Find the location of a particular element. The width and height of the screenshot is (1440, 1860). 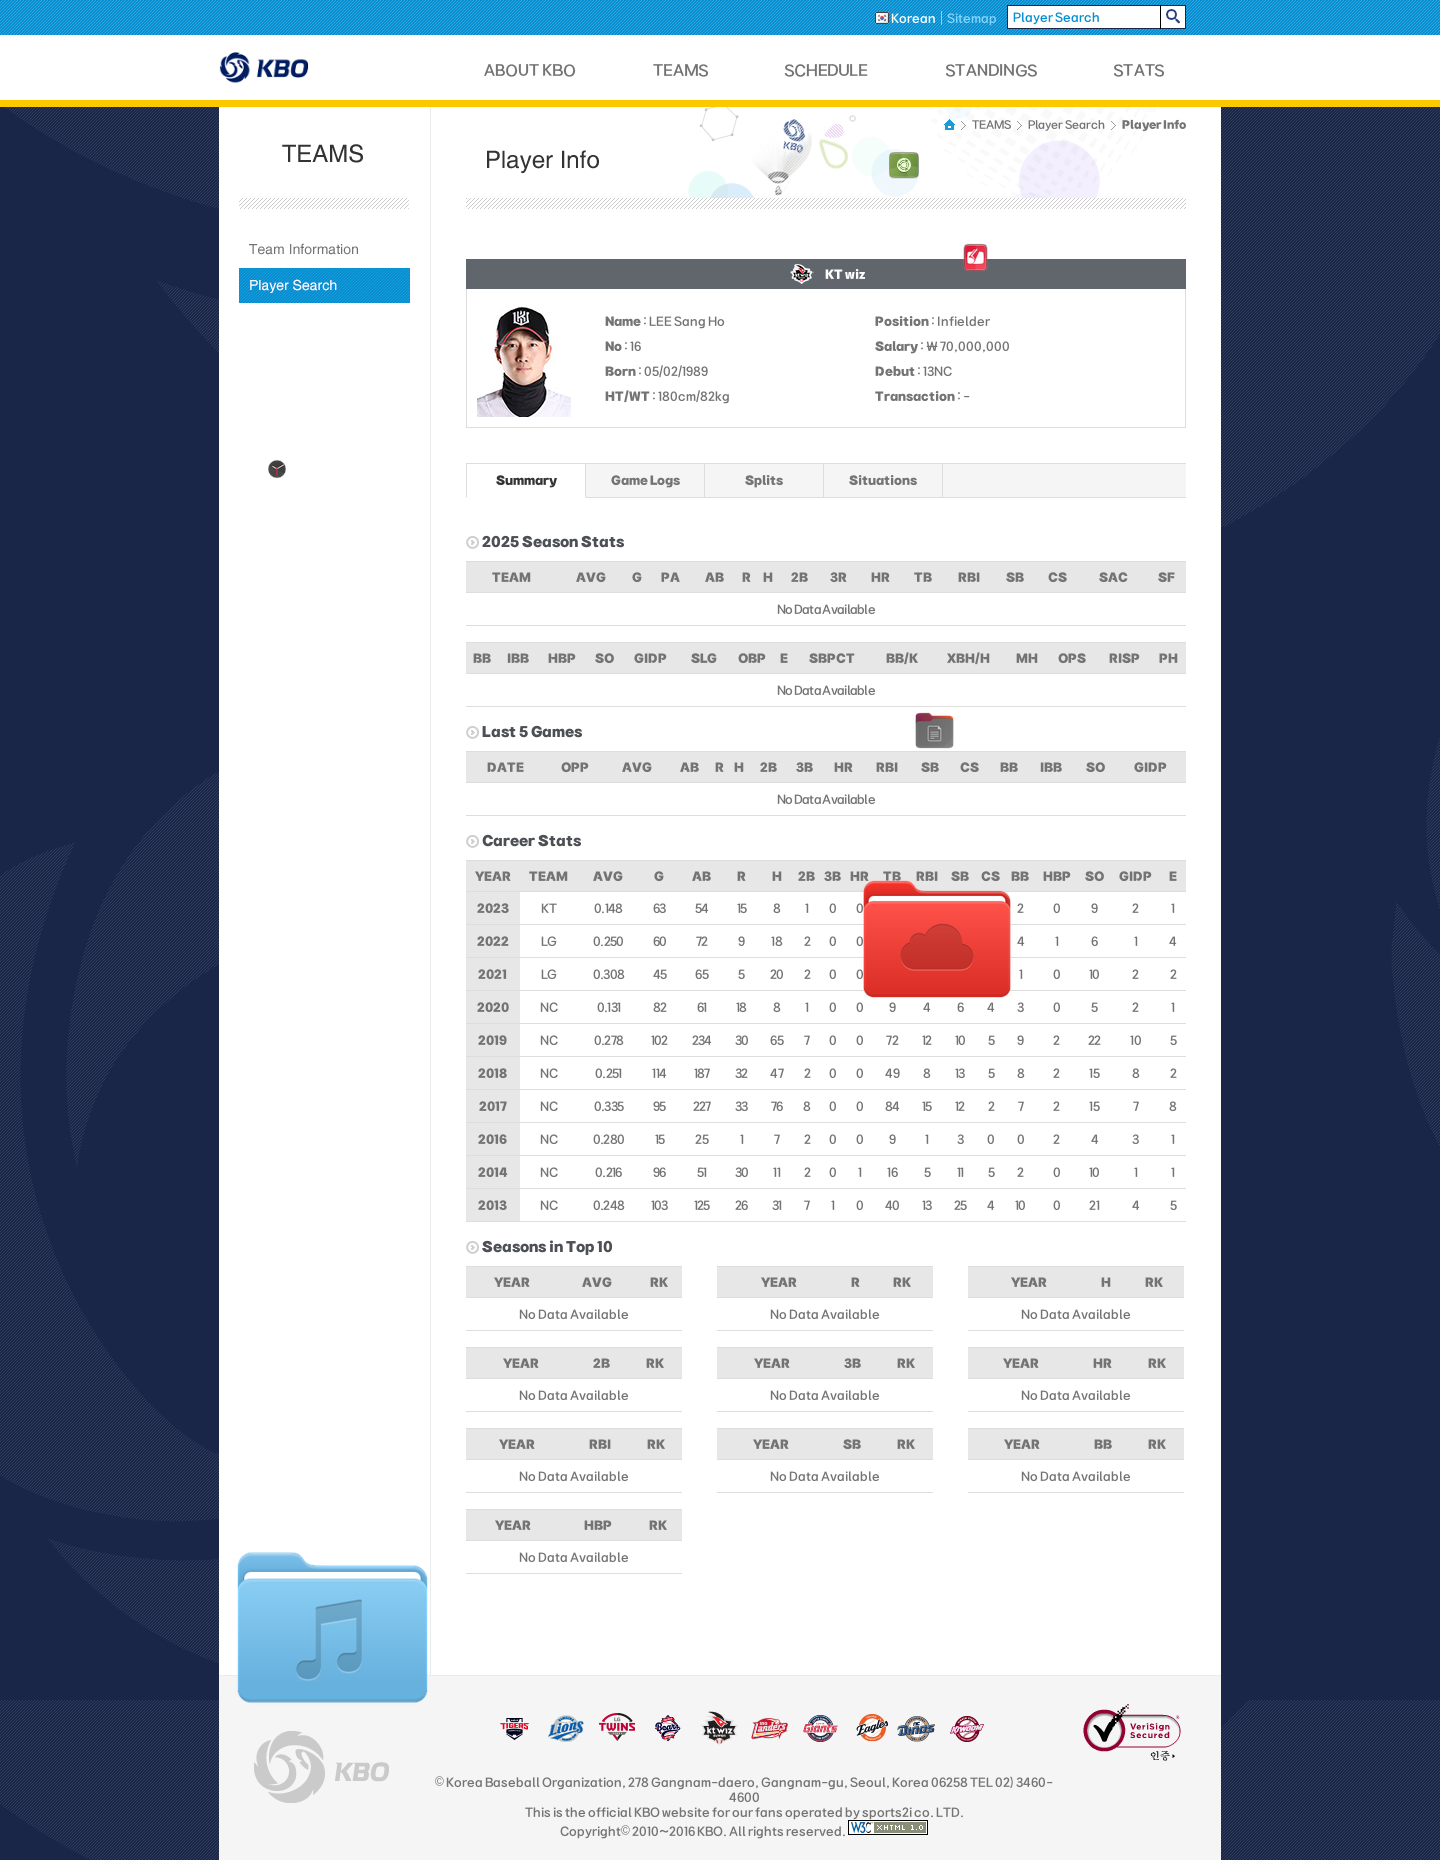

navigate to desktop folder is located at coordinates (904, 164).